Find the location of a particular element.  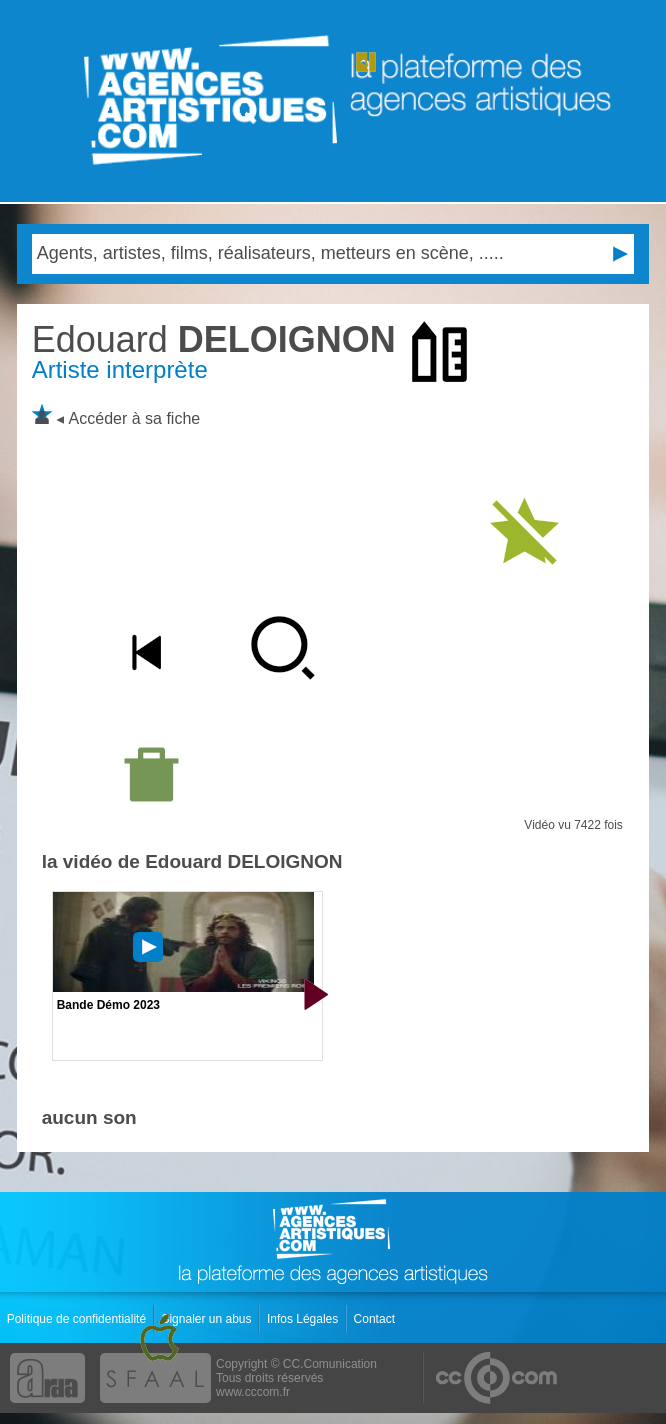

play media content is located at coordinates (312, 994).